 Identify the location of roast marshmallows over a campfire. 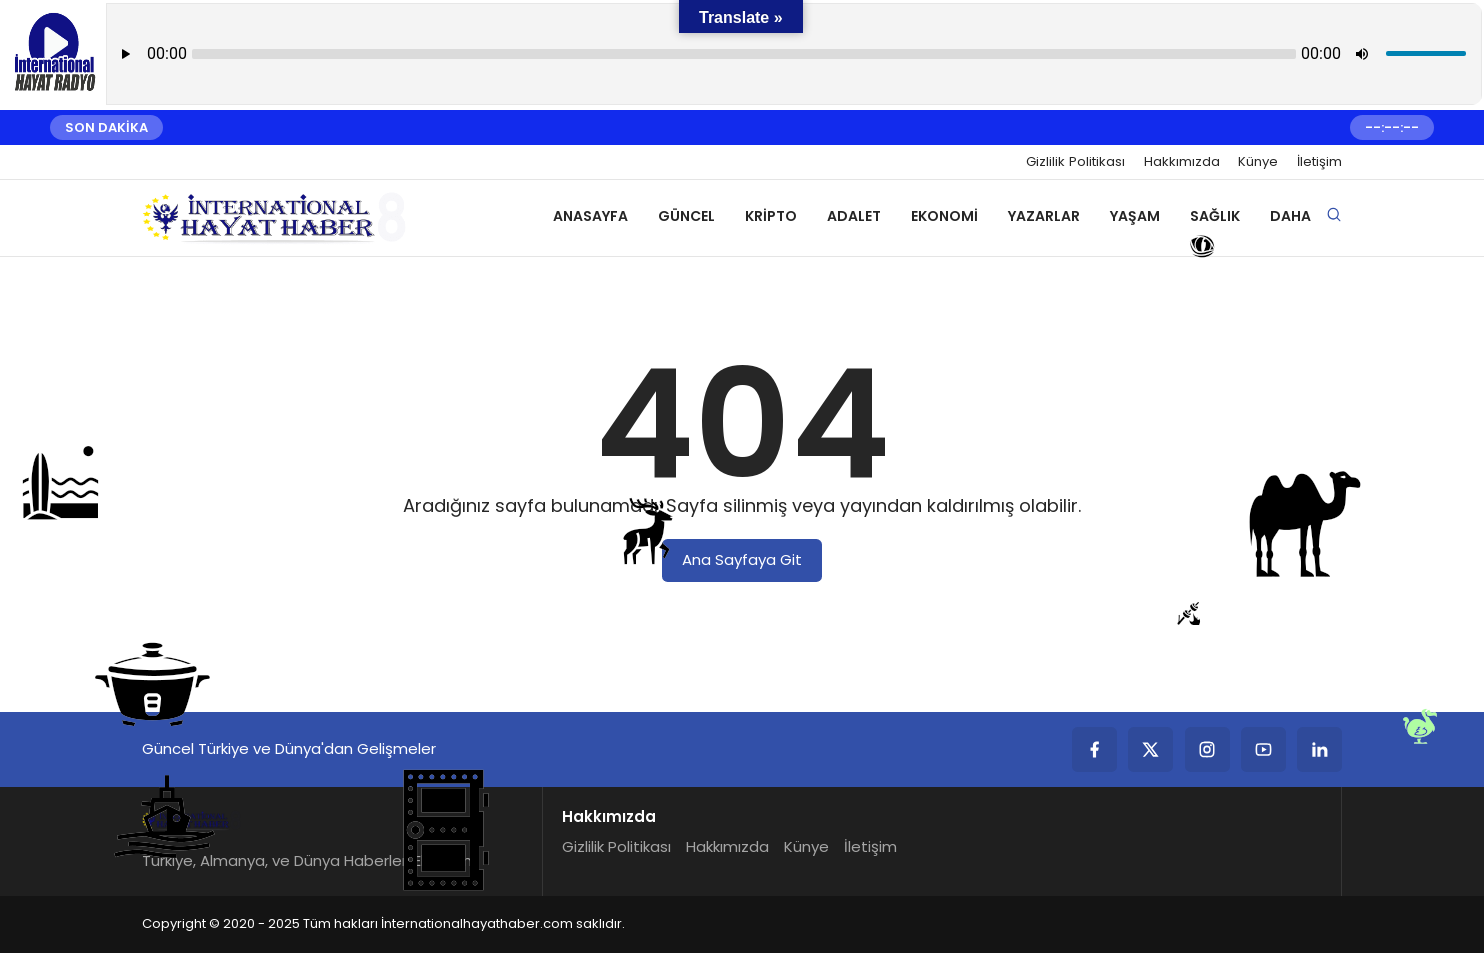
(1188, 613).